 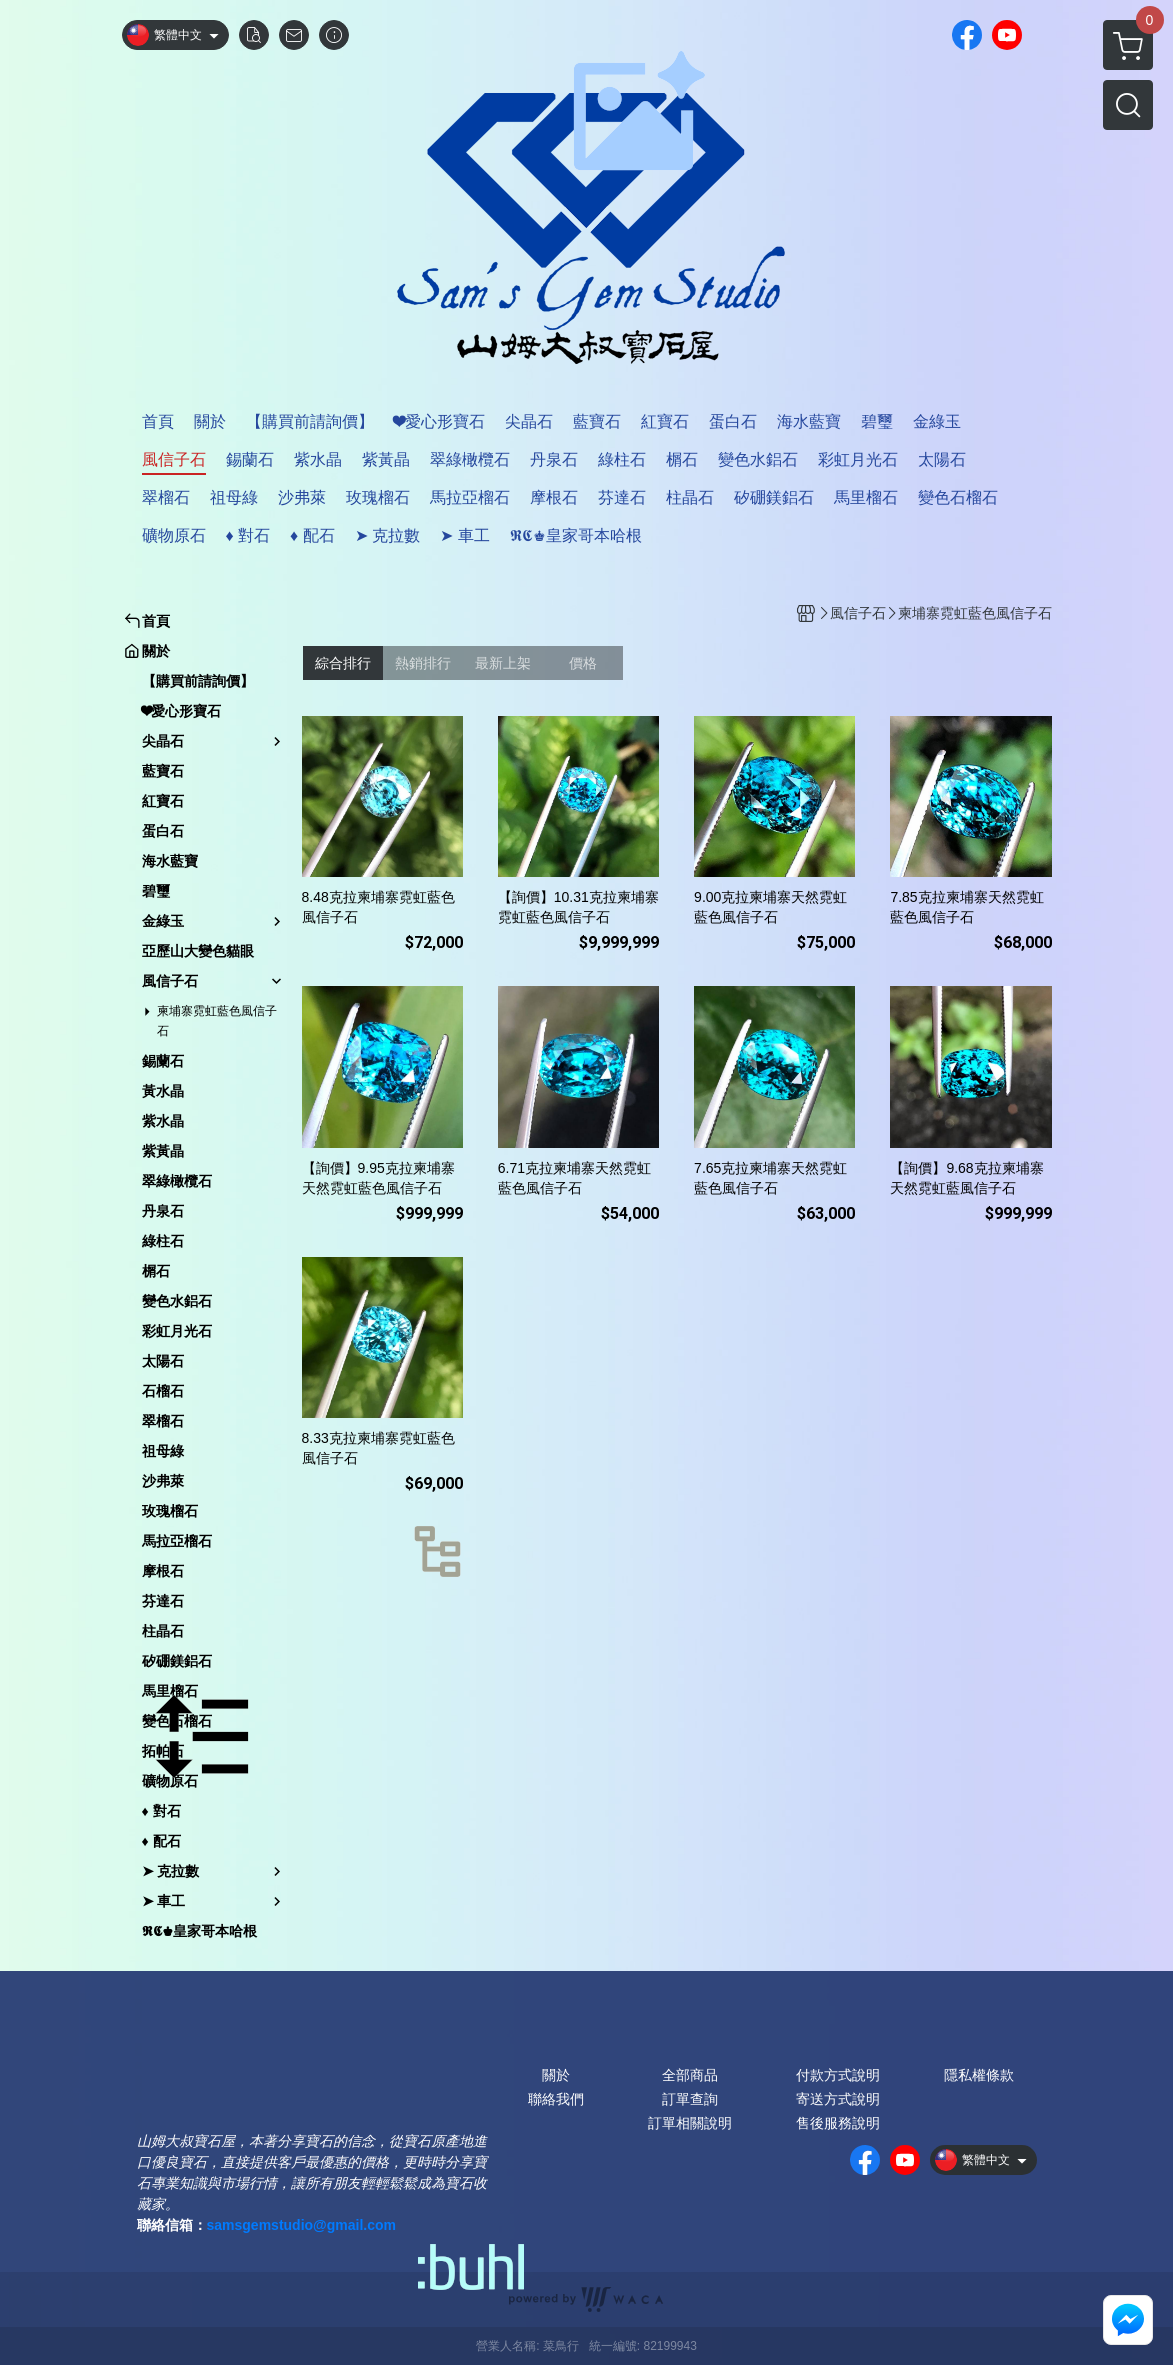 What do you see at coordinates (206, 1736) in the screenshot?
I see `adjust line height or text spacing` at bounding box center [206, 1736].